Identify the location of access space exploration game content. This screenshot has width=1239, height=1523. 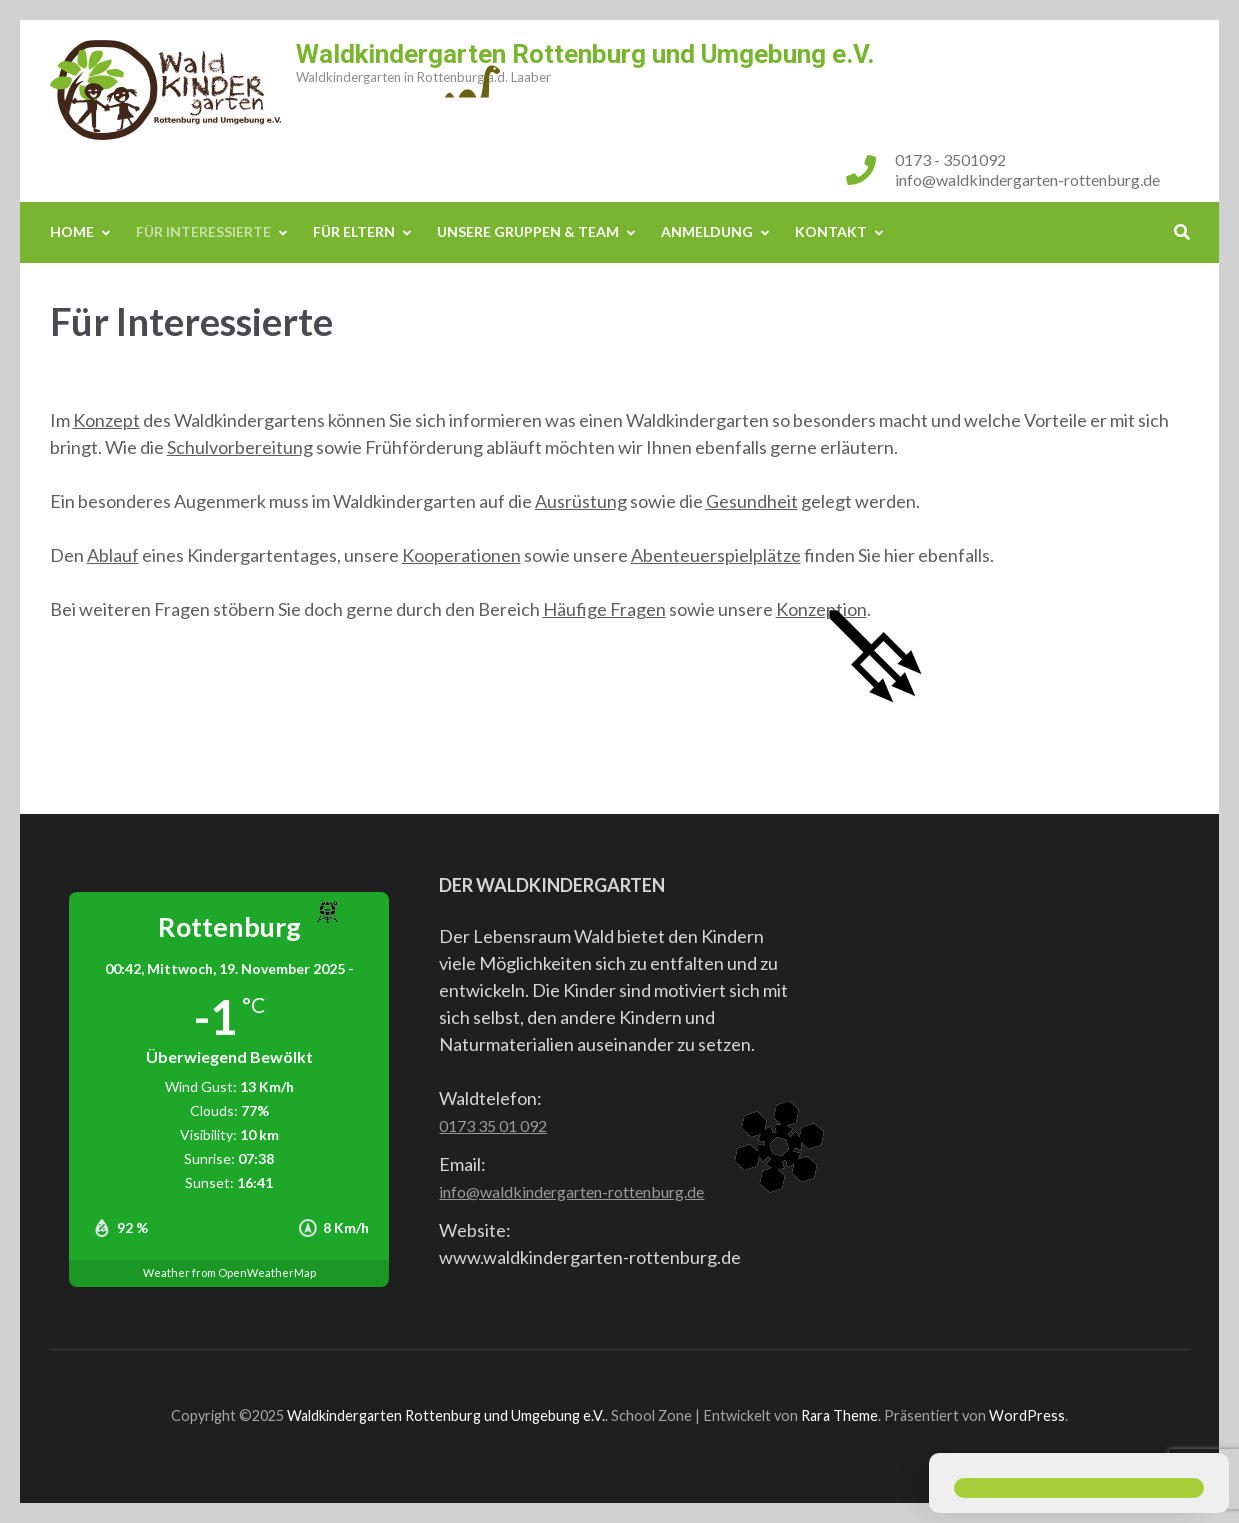
(327, 911).